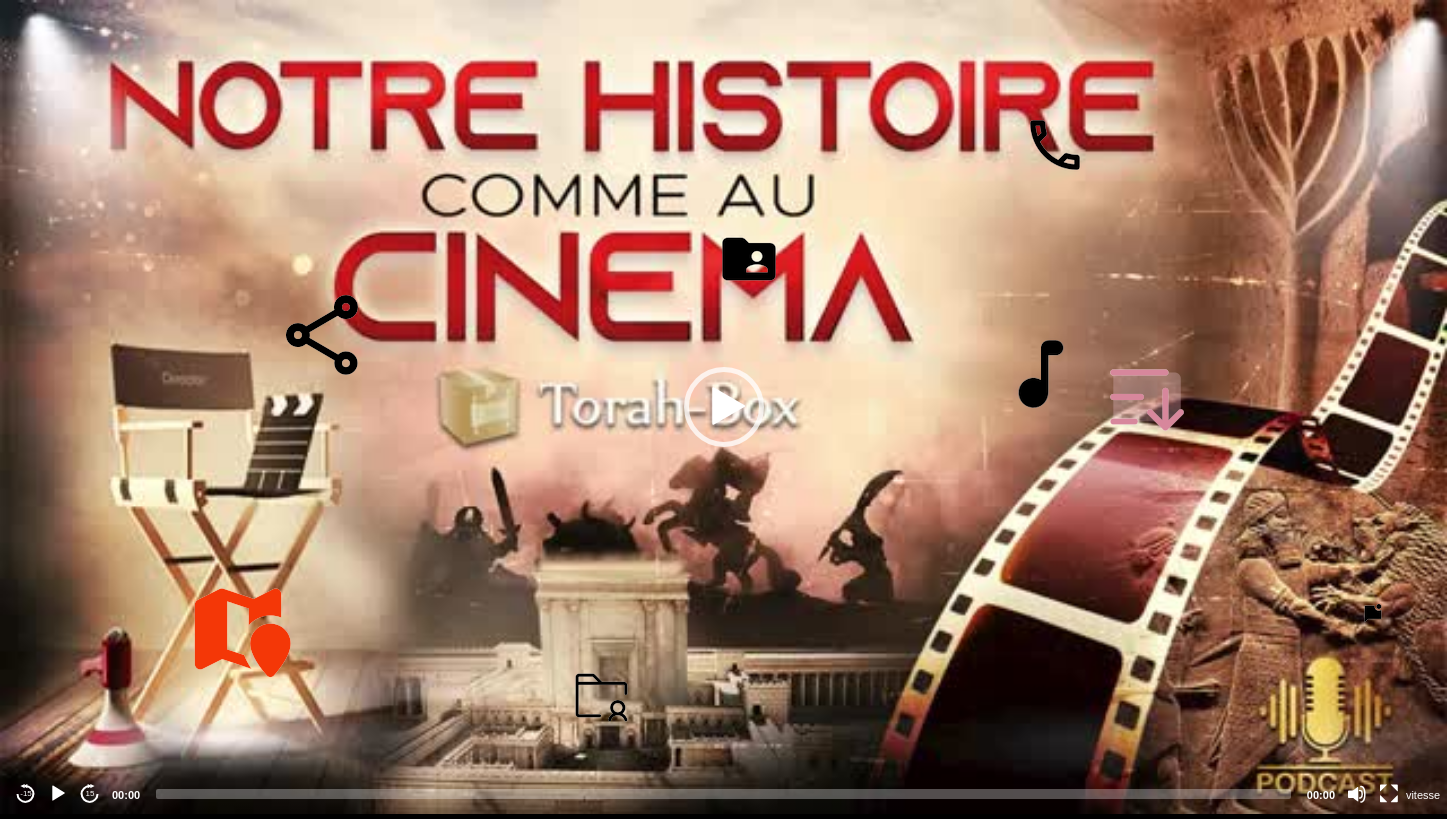  What do you see at coordinates (322, 335) in the screenshot?
I see `share content with others` at bounding box center [322, 335].